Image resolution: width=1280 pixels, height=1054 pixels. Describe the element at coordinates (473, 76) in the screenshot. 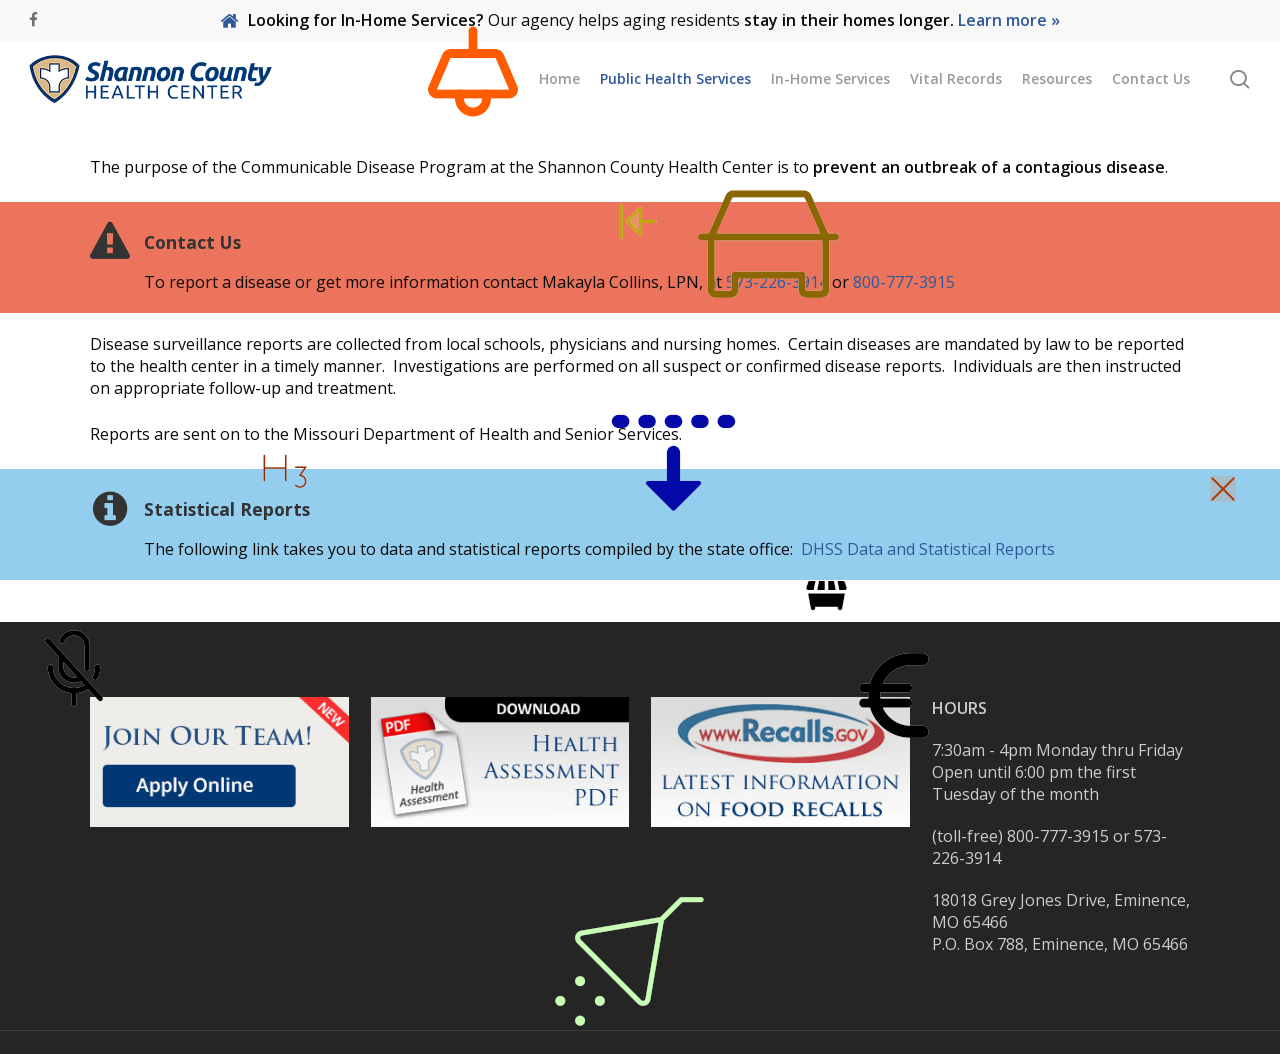

I see `toggle ceiling light on or off` at that location.